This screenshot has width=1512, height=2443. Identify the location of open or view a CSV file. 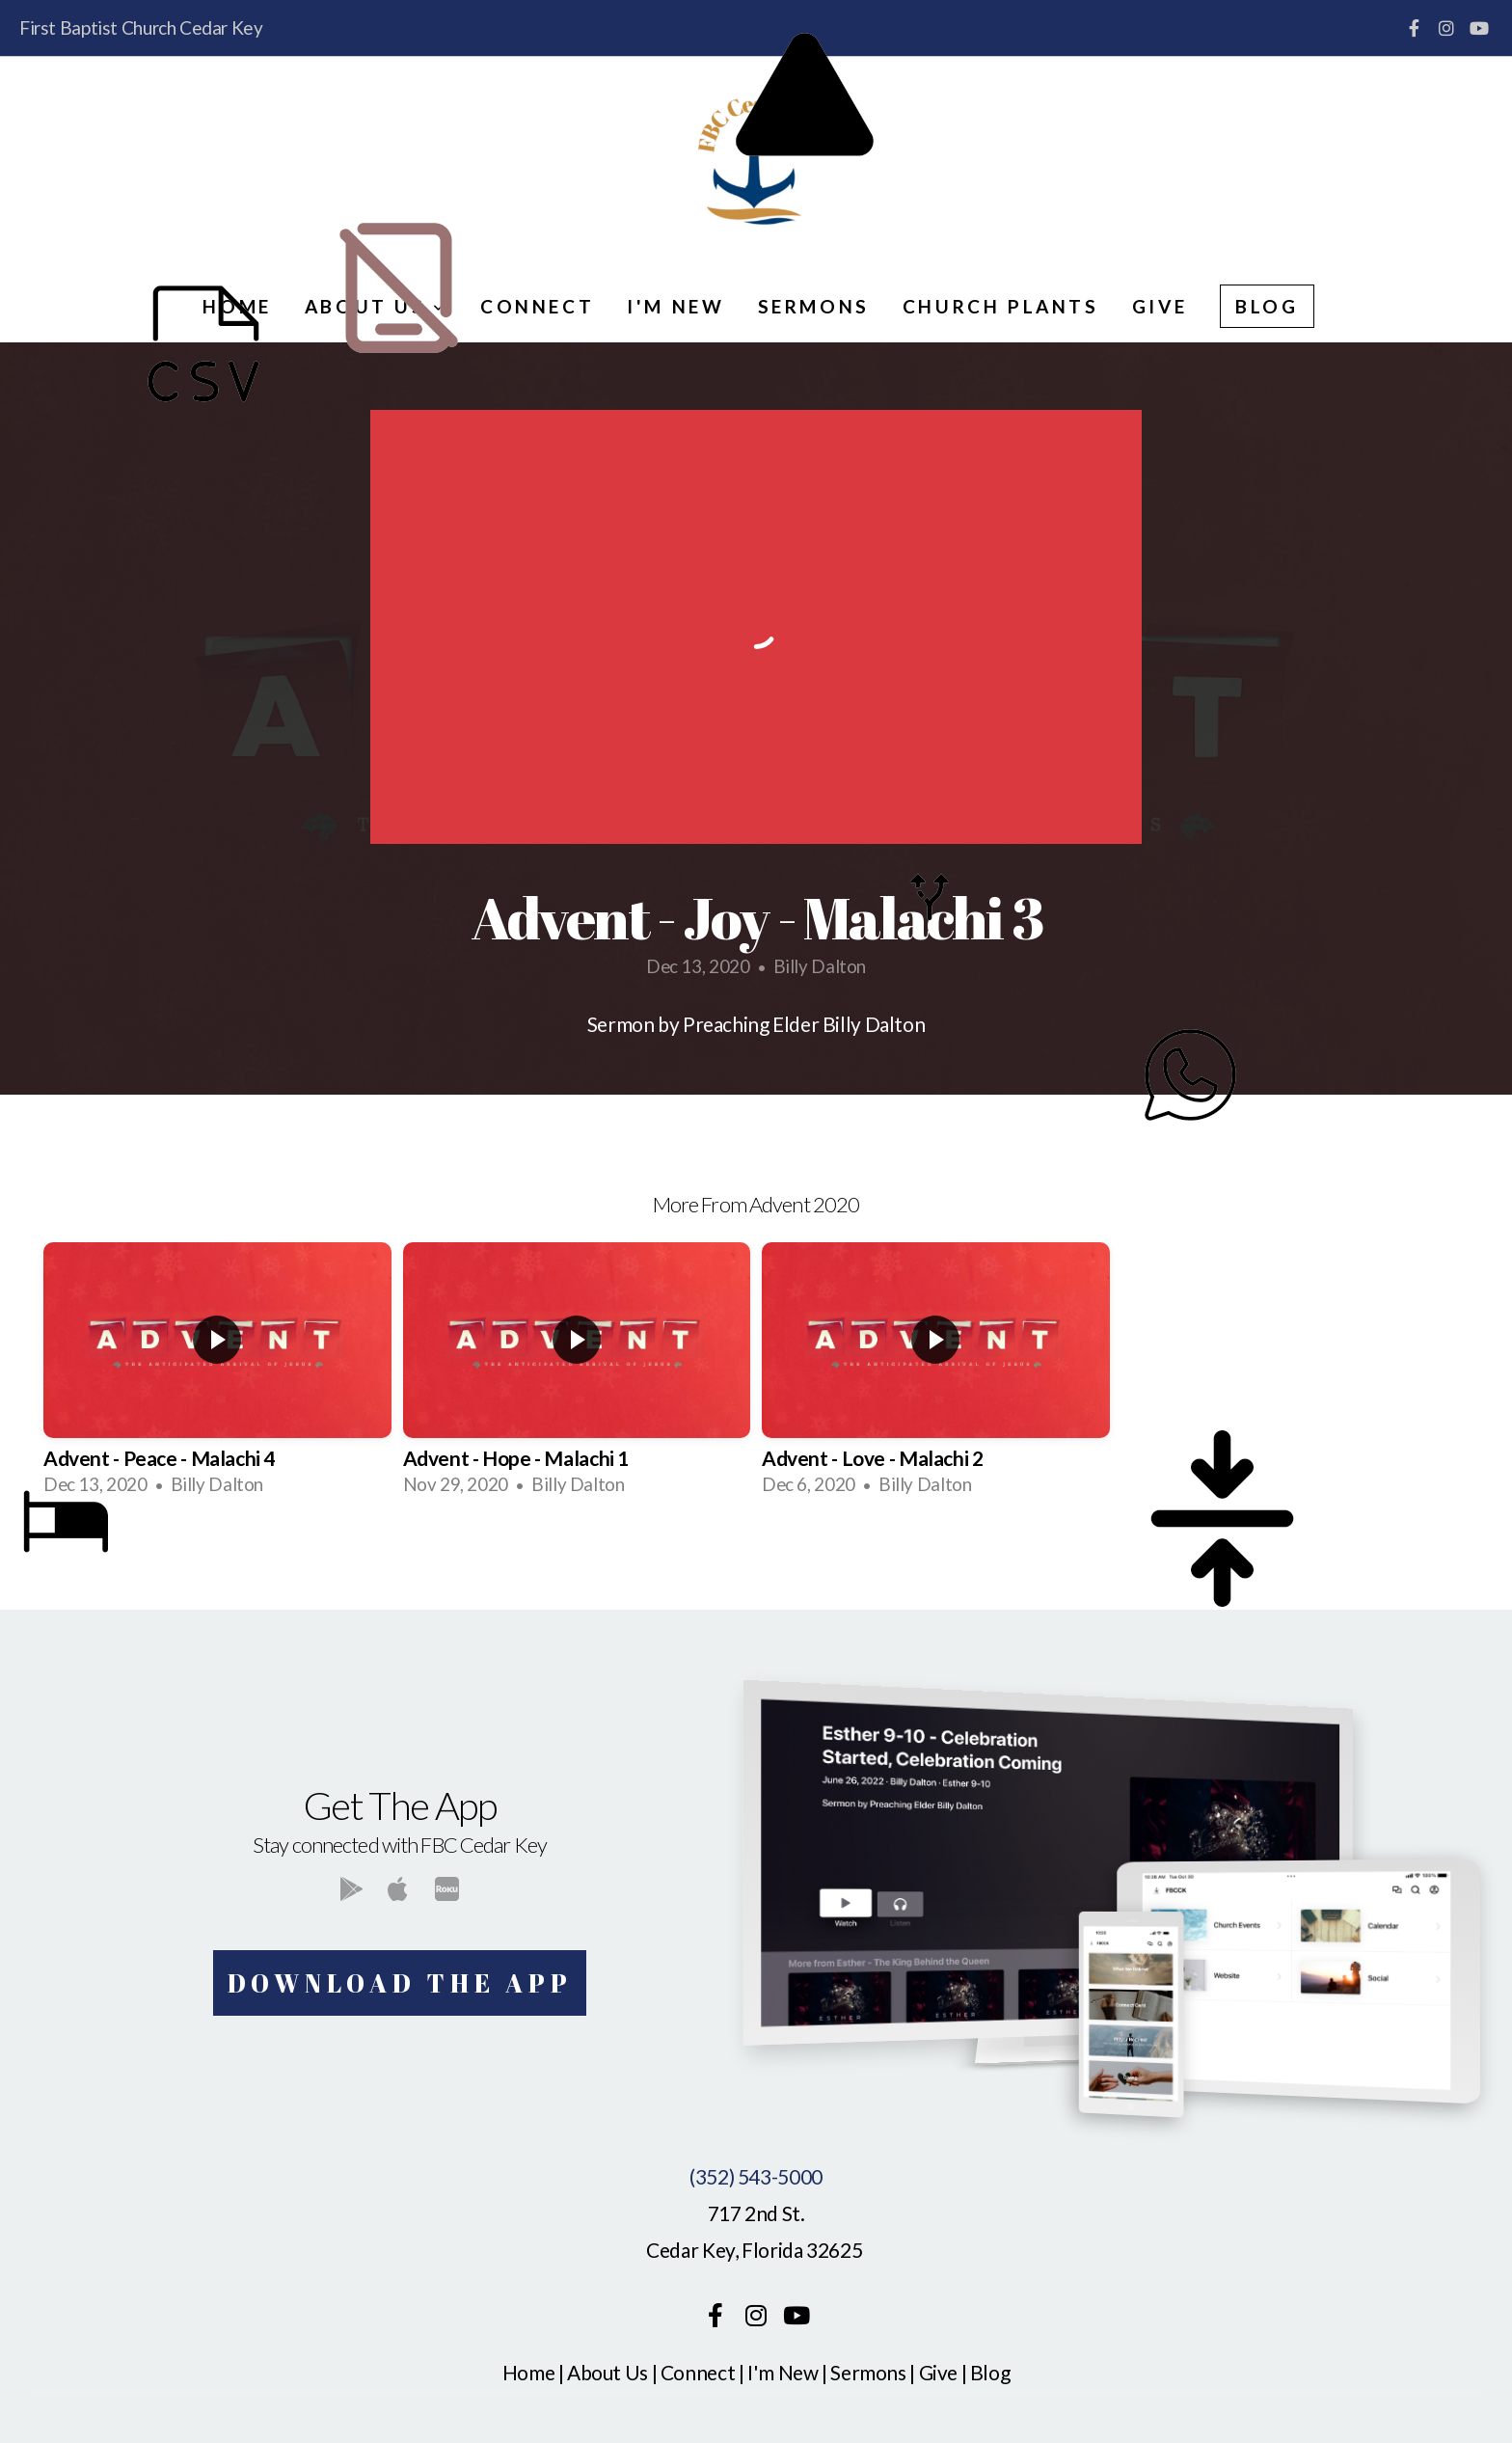
(205, 348).